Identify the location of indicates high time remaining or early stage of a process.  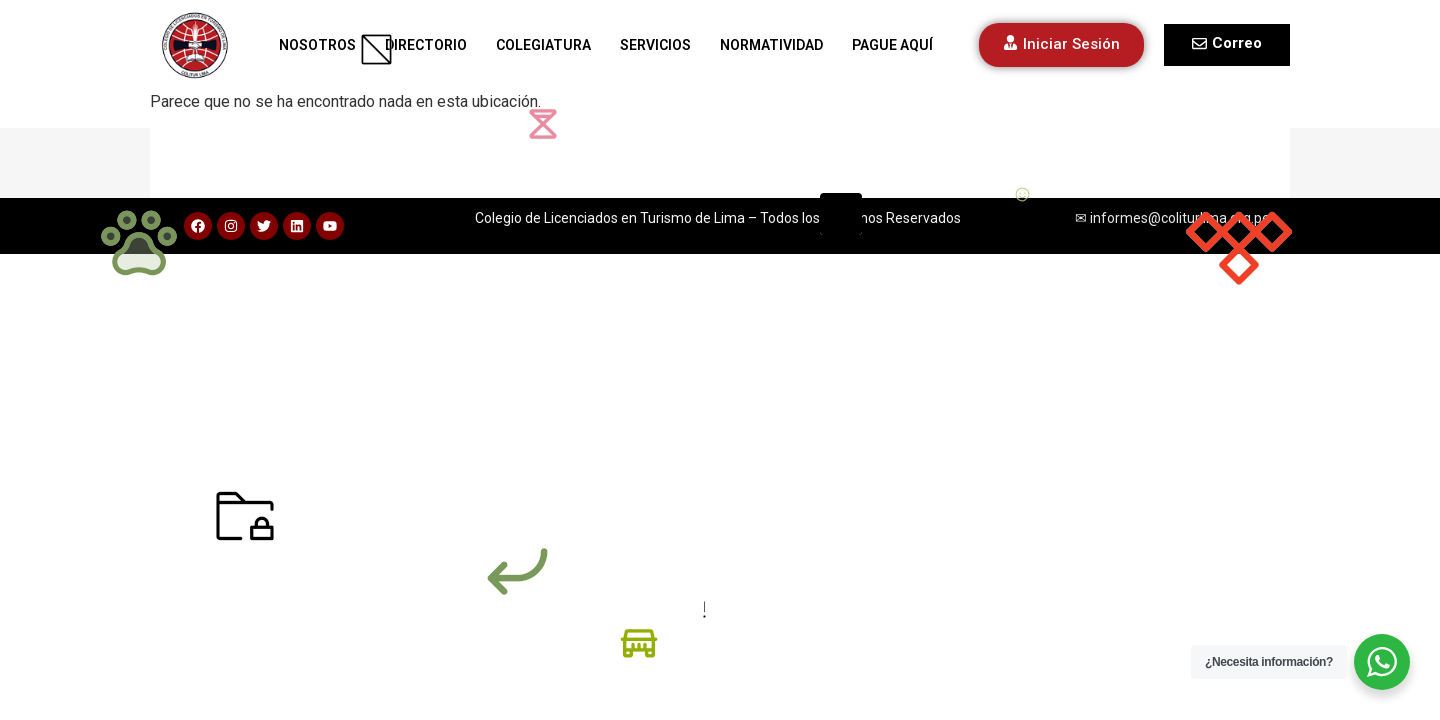
(543, 124).